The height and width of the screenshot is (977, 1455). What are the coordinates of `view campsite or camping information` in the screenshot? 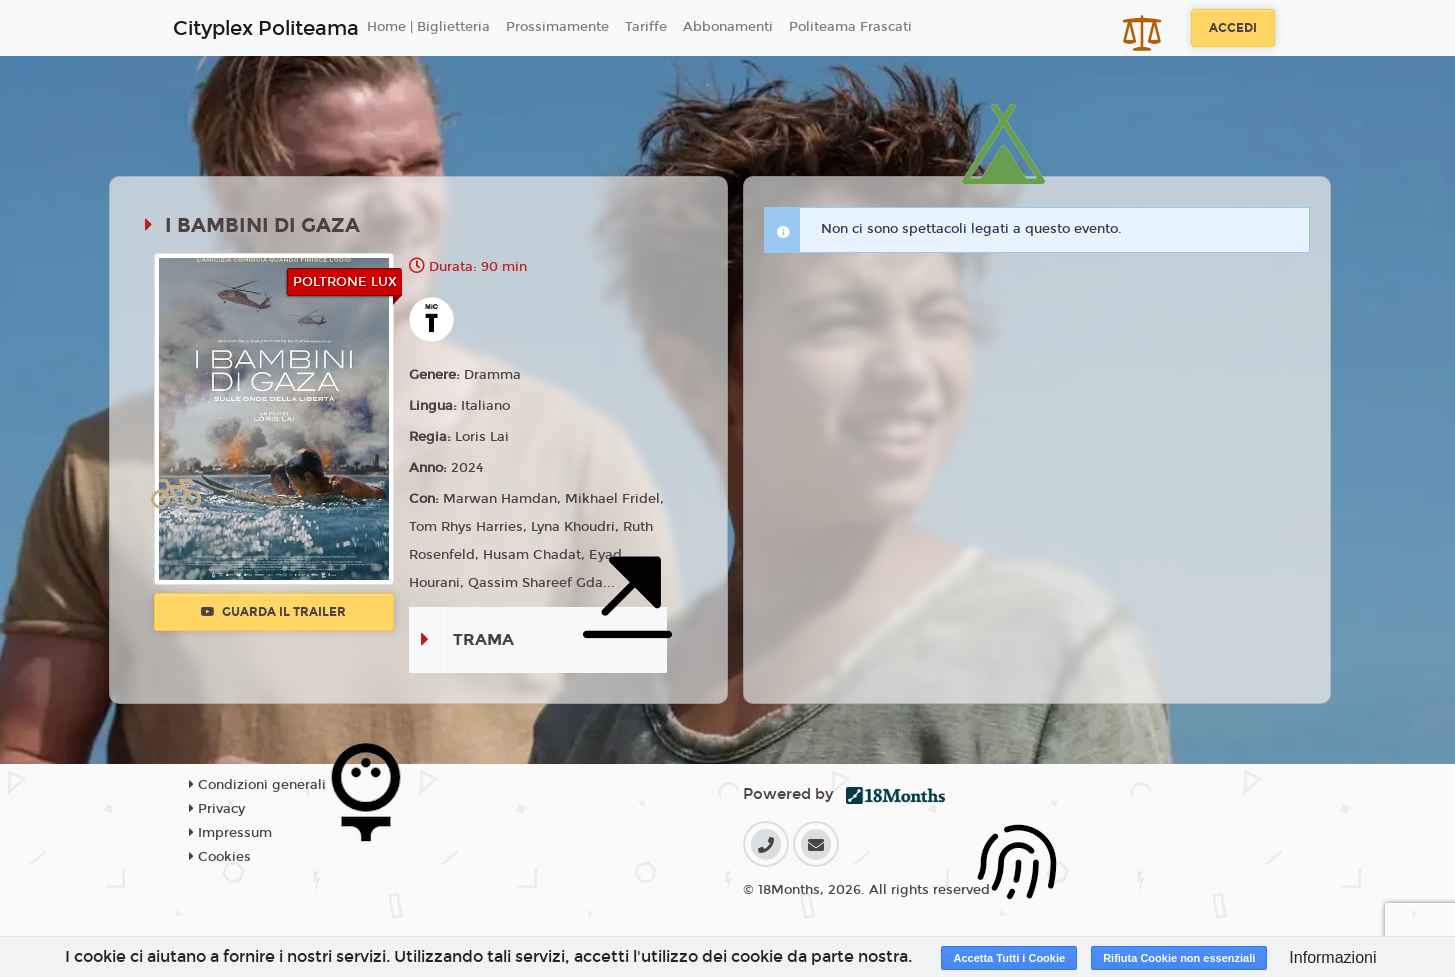 It's located at (1003, 148).